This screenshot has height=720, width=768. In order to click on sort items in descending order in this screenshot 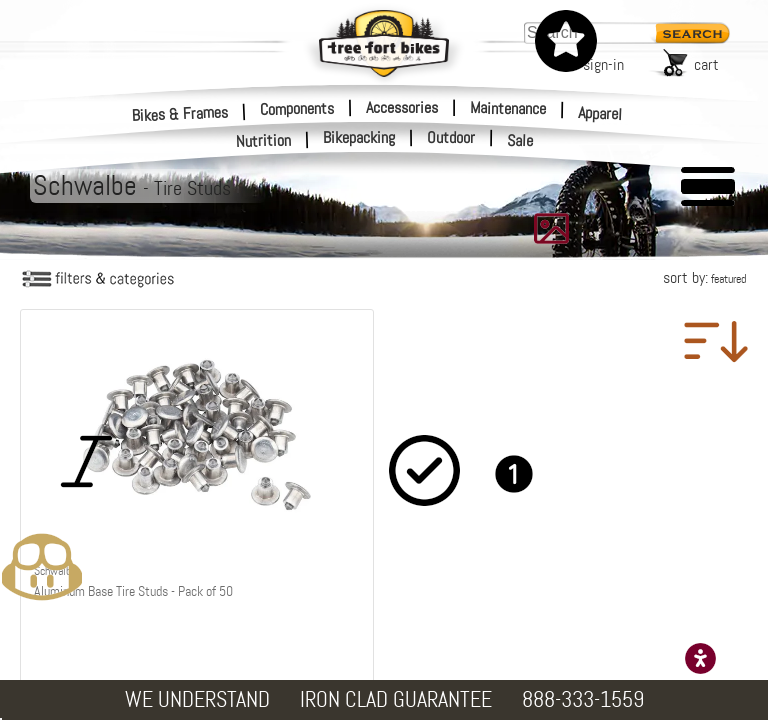, I will do `click(716, 340)`.